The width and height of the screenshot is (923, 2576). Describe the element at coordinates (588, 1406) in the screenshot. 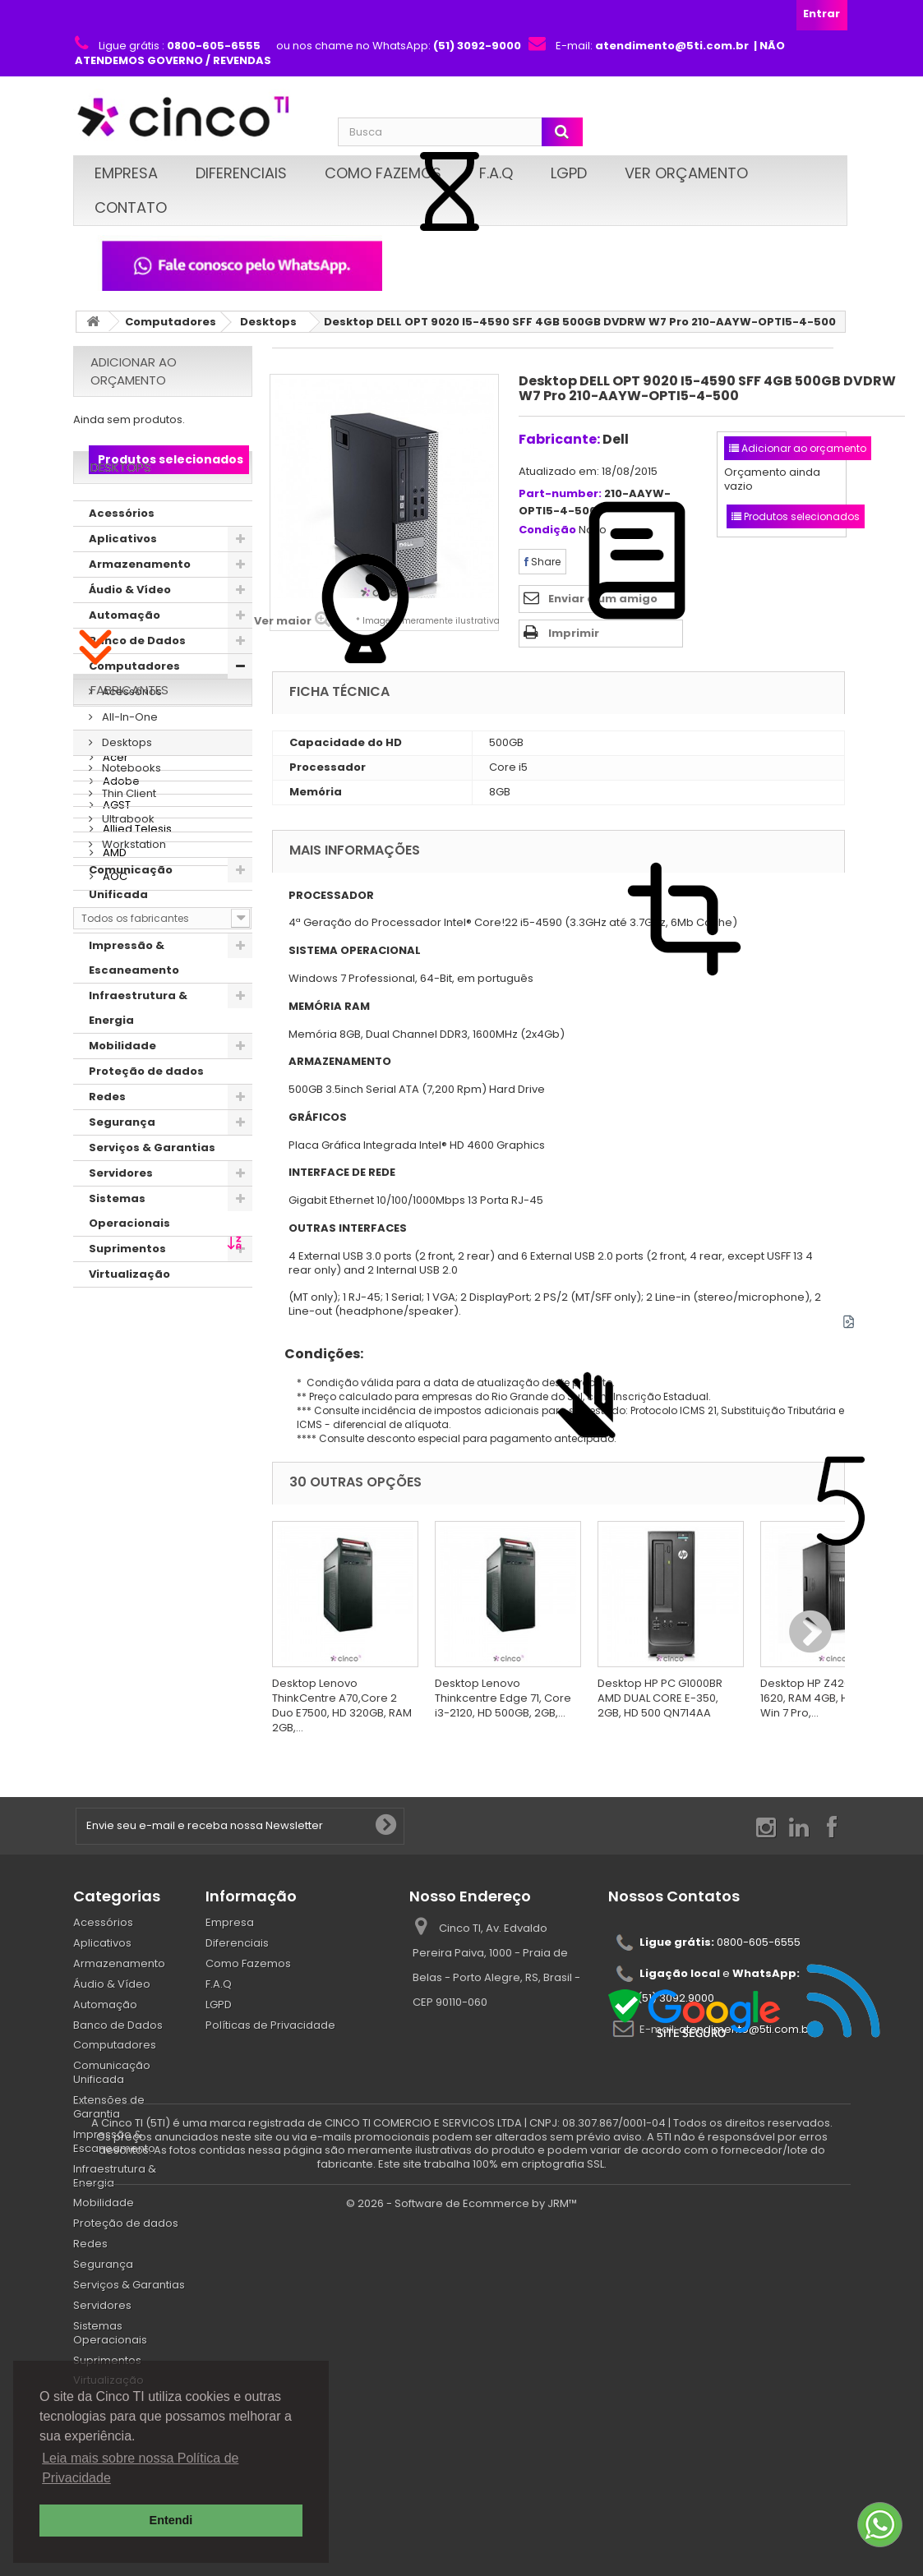

I see `do not touch - touchscreen disabled` at that location.